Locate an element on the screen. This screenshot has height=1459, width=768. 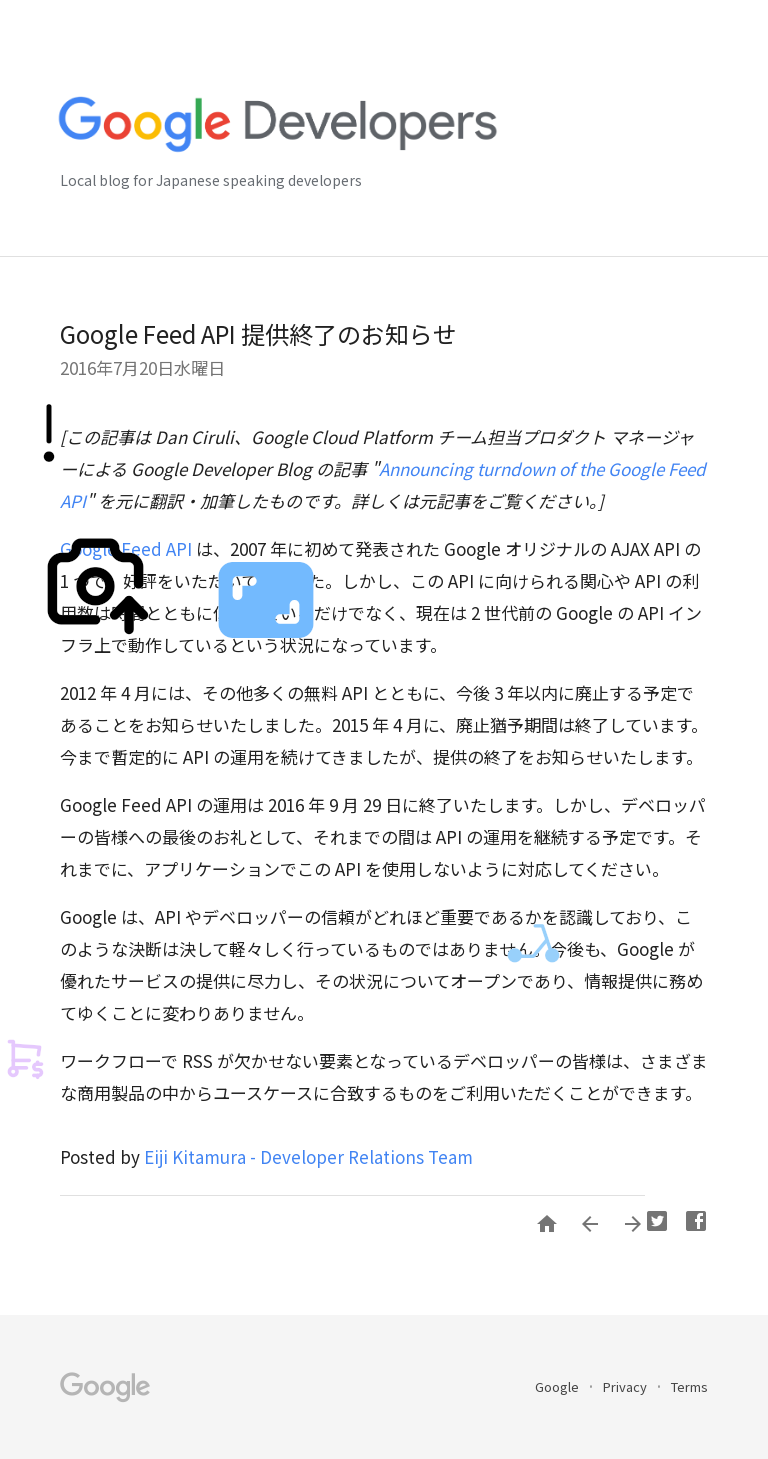
upload a photo from your camera is located at coordinates (95, 581).